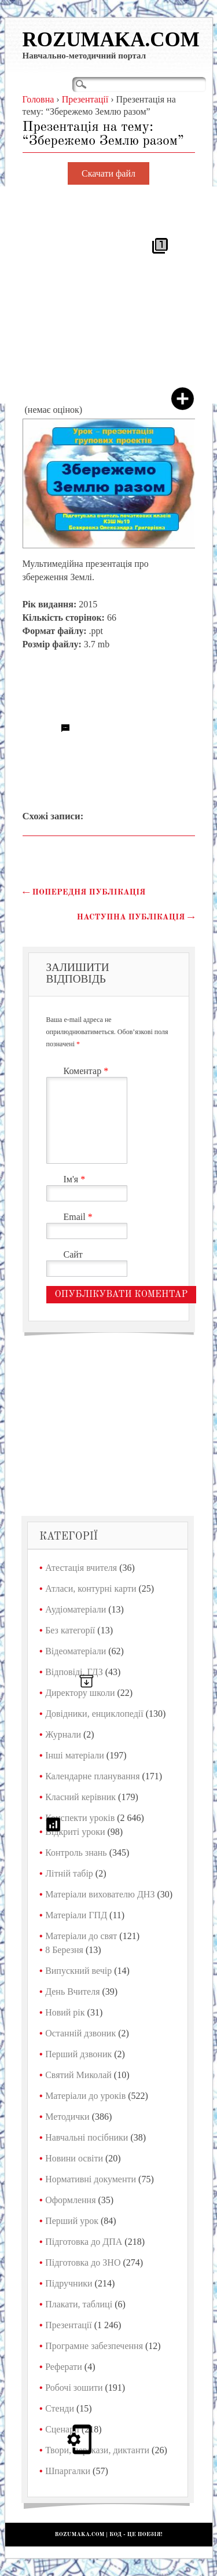 This screenshot has height=2576, width=217. I want to click on add a new item, so click(182, 398).